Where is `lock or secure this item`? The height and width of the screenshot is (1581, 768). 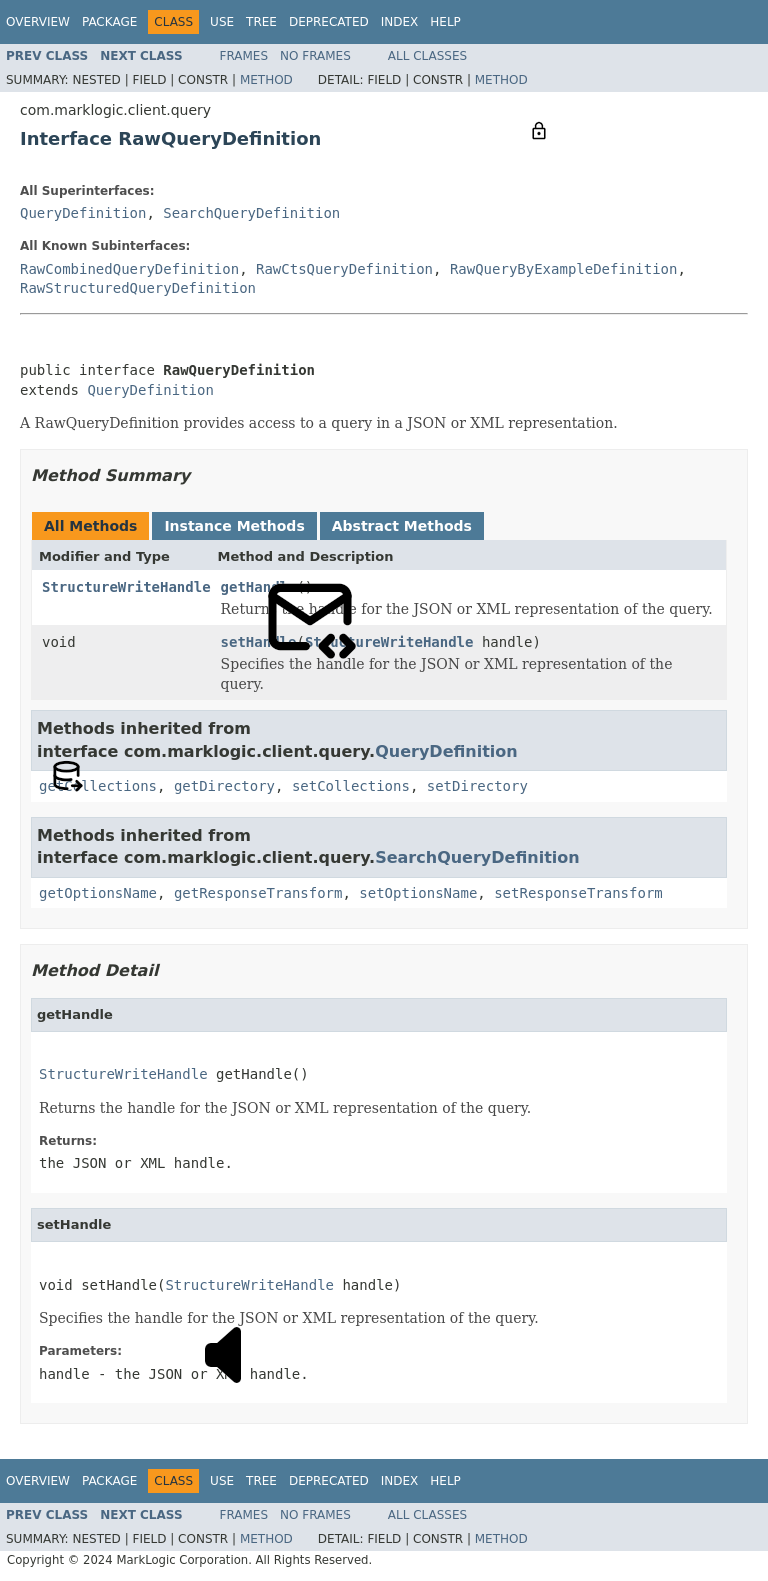 lock or secure this item is located at coordinates (539, 131).